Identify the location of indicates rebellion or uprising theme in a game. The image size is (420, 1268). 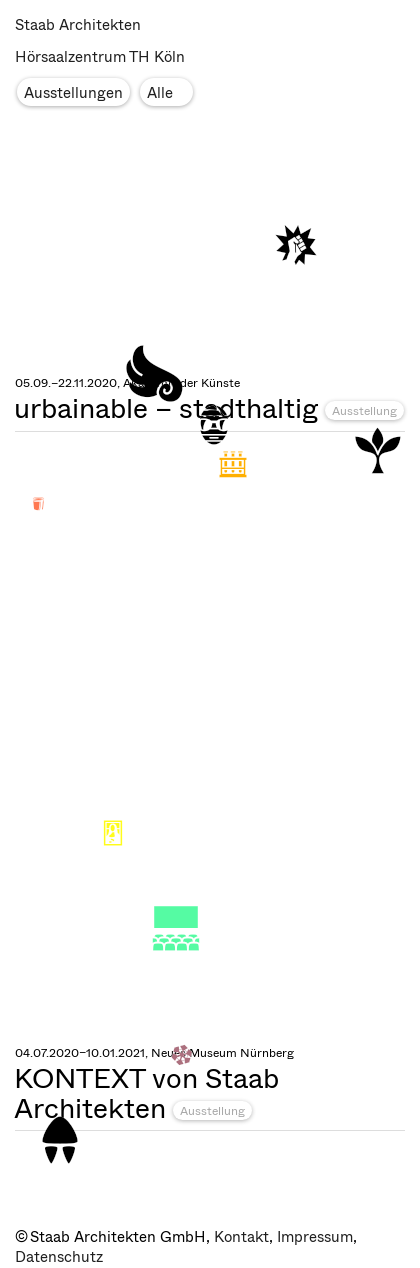
(296, 245).